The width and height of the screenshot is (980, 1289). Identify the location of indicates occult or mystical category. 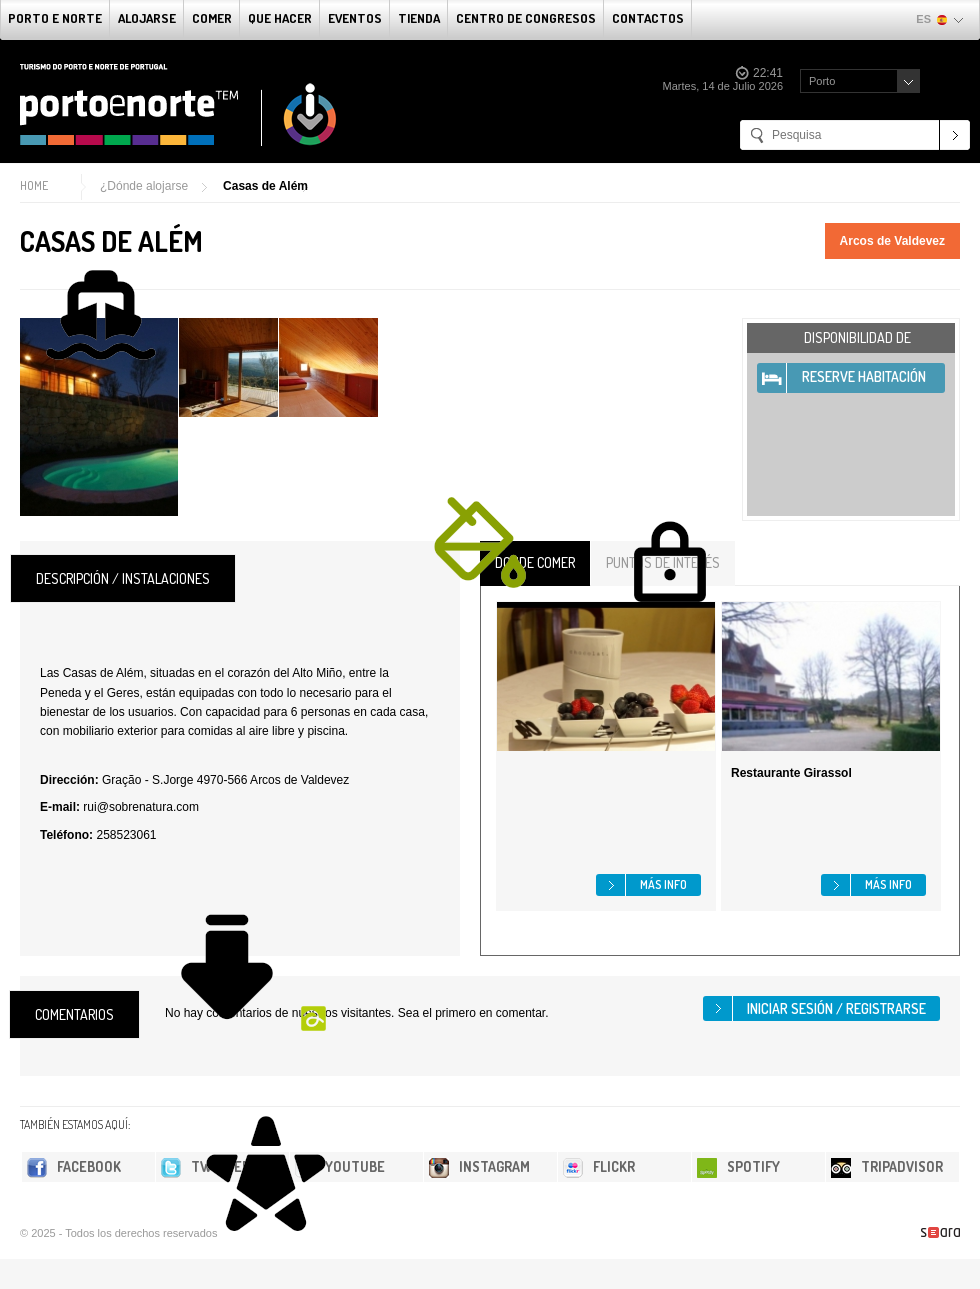
(266, 1180).